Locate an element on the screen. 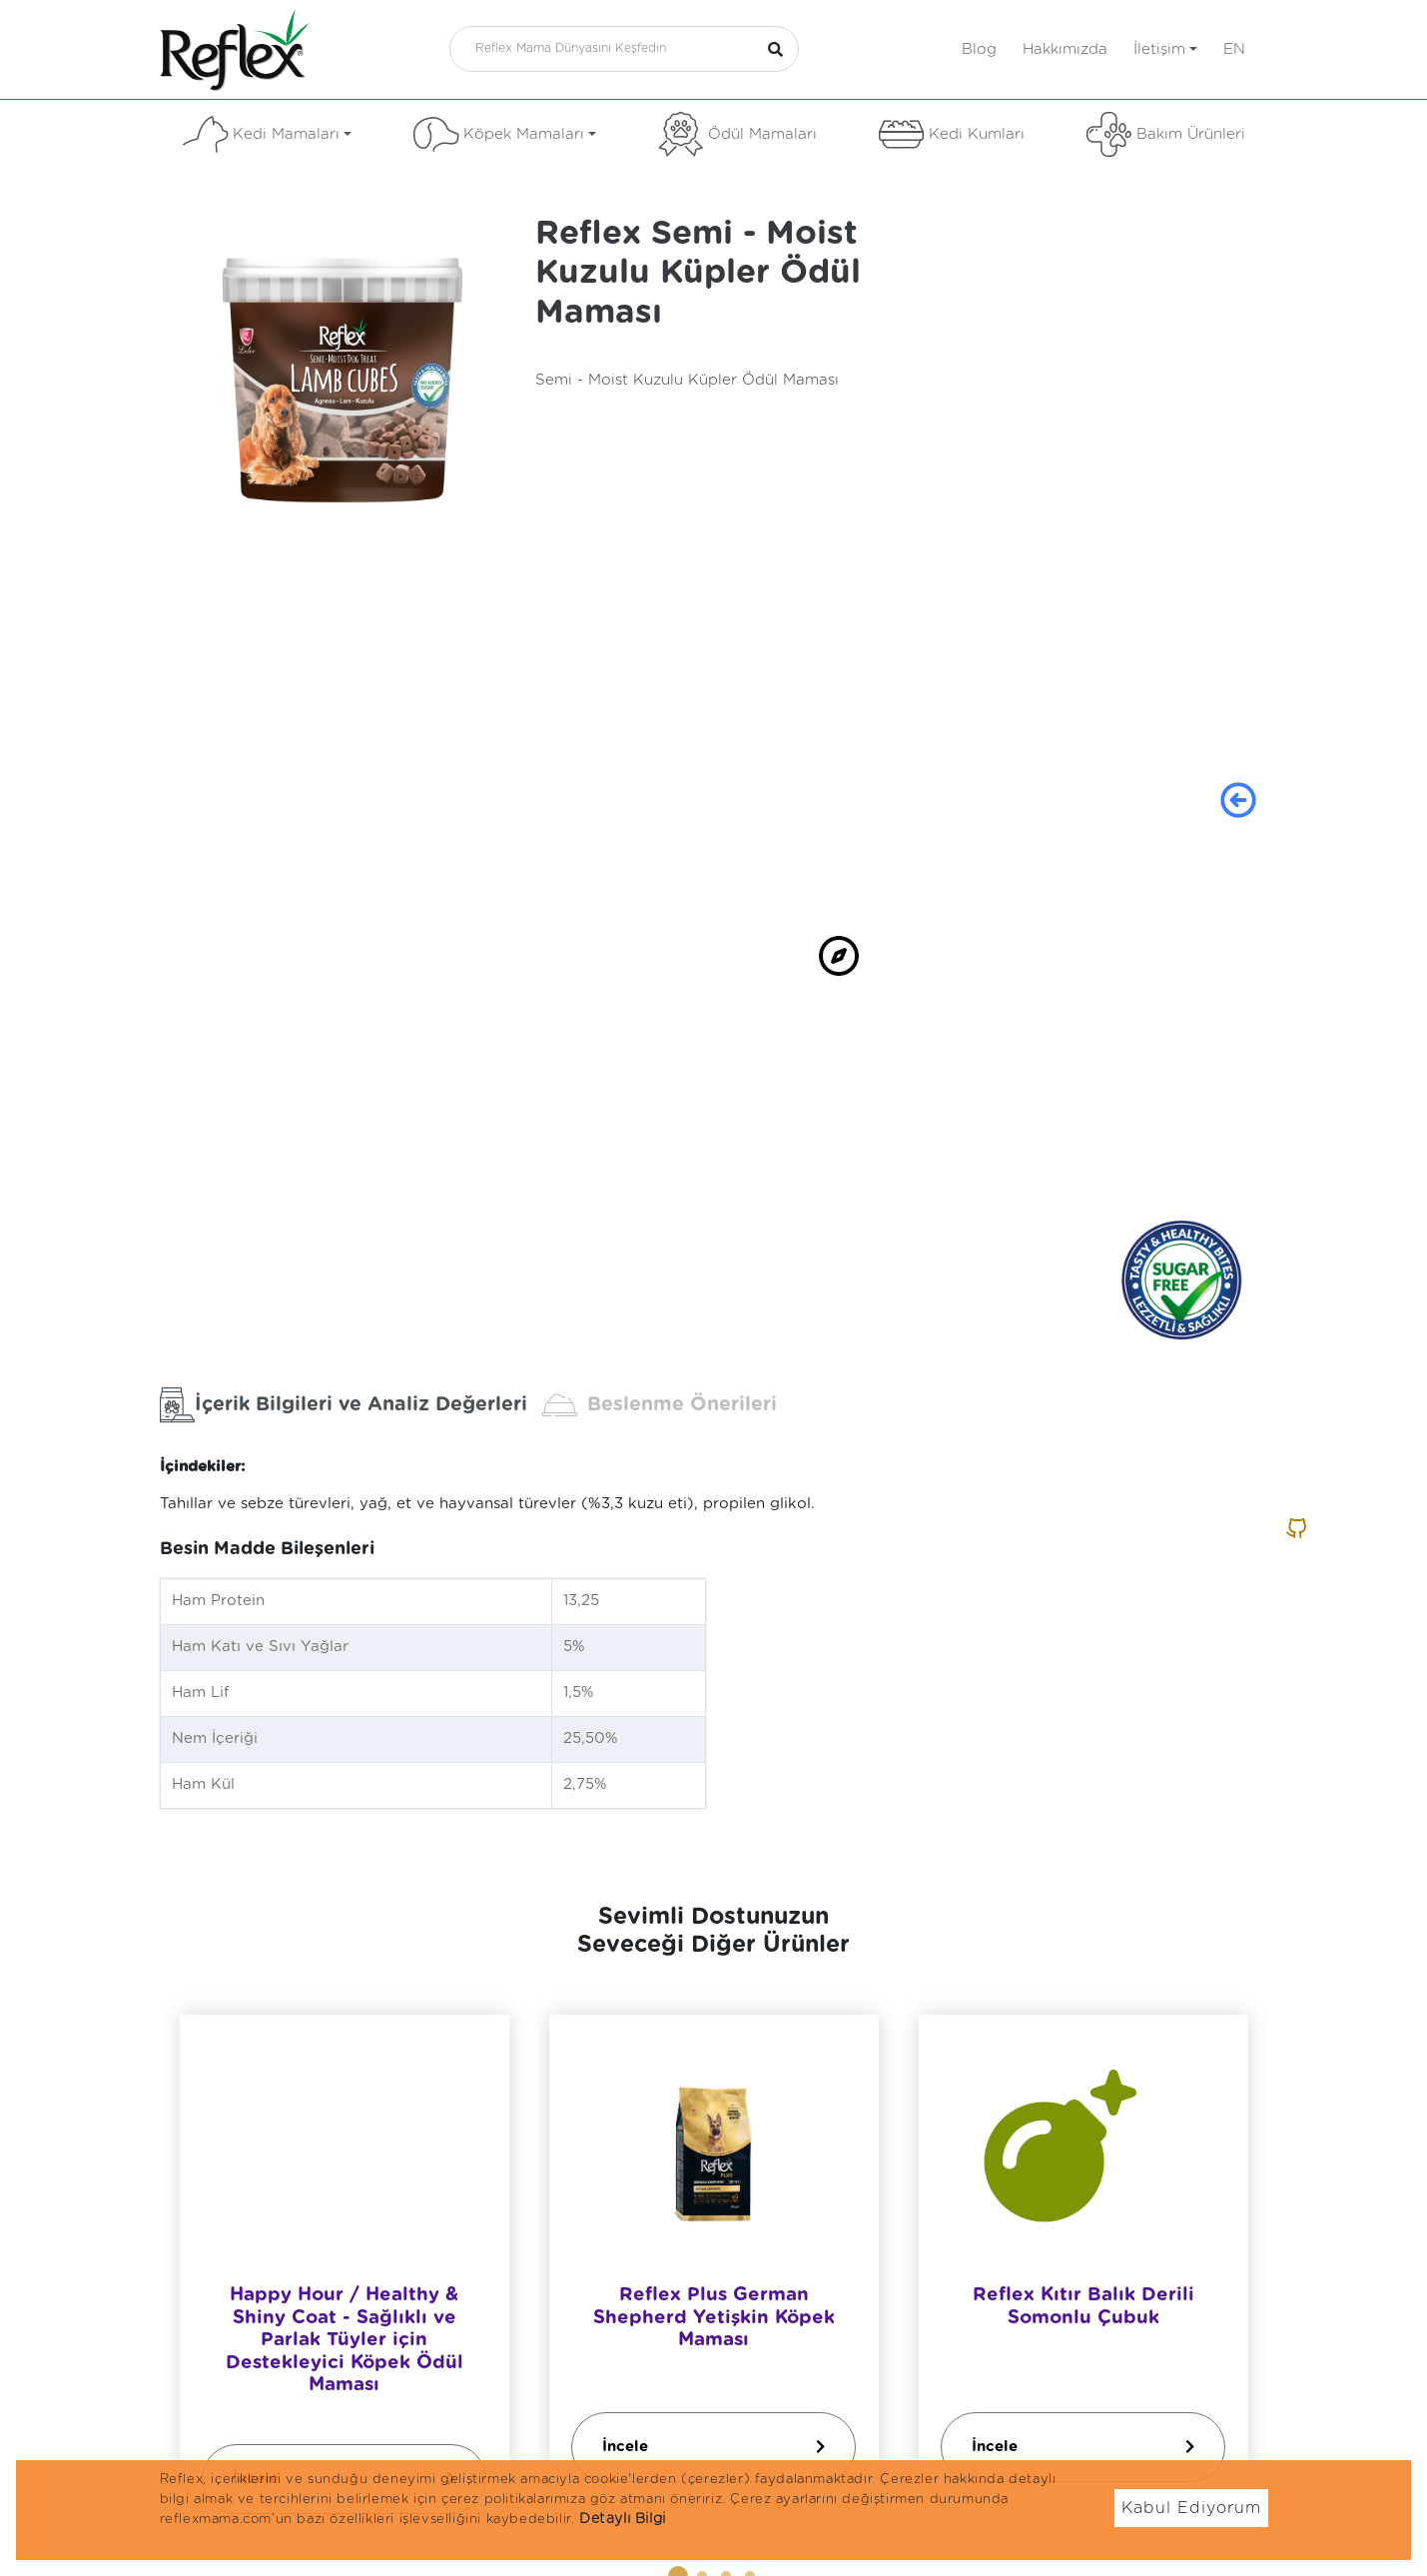 This screenshot has height=2576, width=1427. view project on github is located at coordinates (1296, 1528).